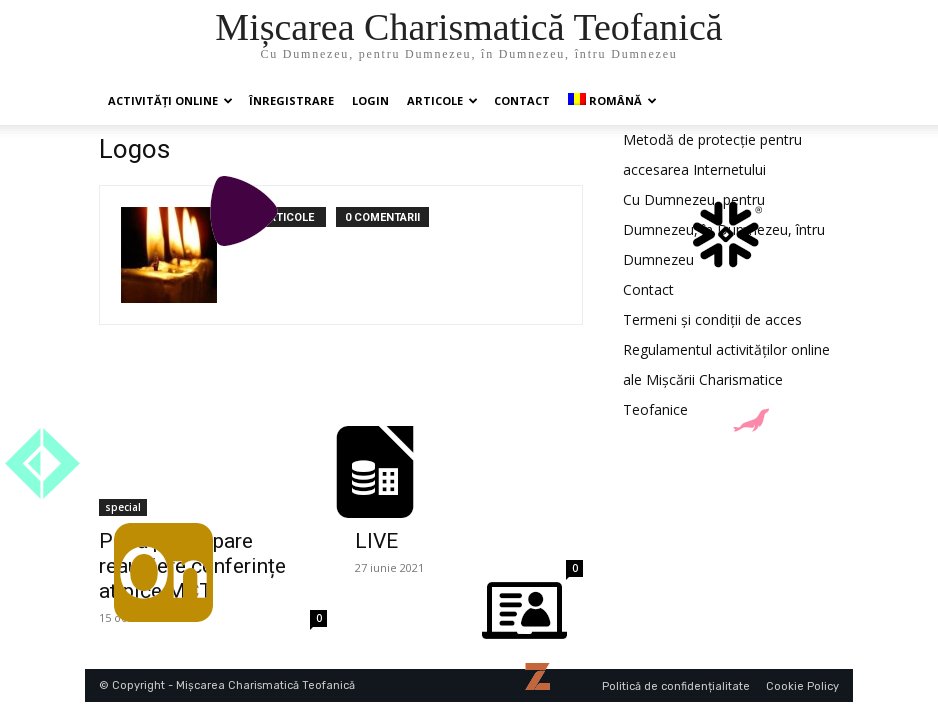 The width and height of the screenshot is (938, 720). What do you see at coordinates (524, 610) in the screenshot?
I see `open the Codementor app or website` at bounding box center [524, 610].